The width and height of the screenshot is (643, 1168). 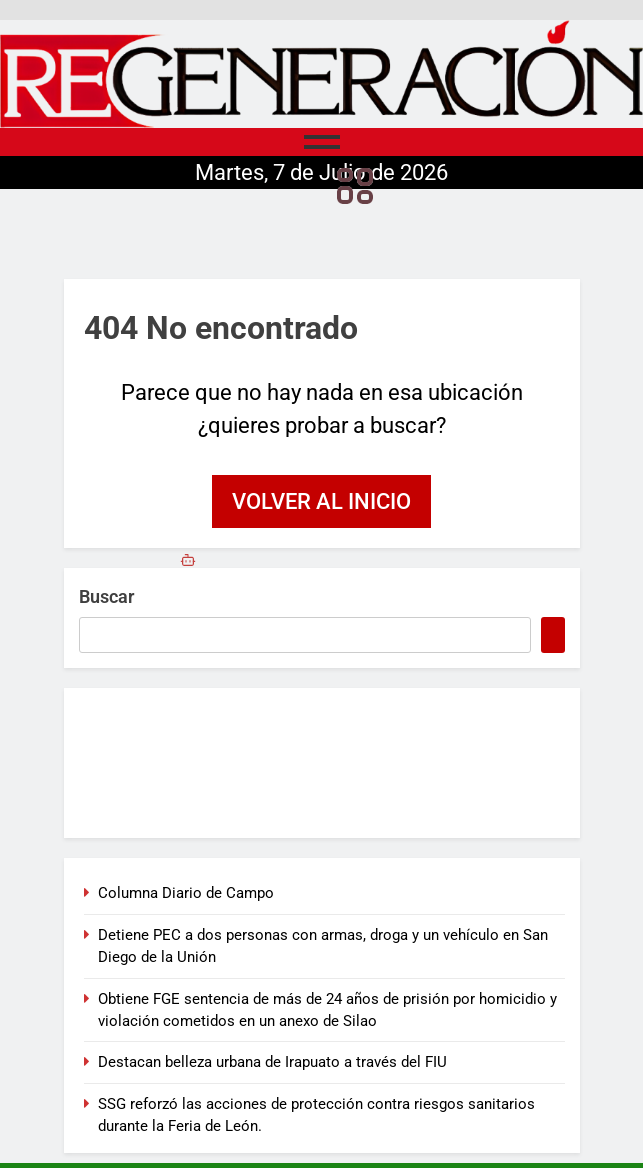 What do you see at coordinates (188, 560) in the screenshot?
I see `access chatbot or AI assistant` at bounding box center [188, 560].